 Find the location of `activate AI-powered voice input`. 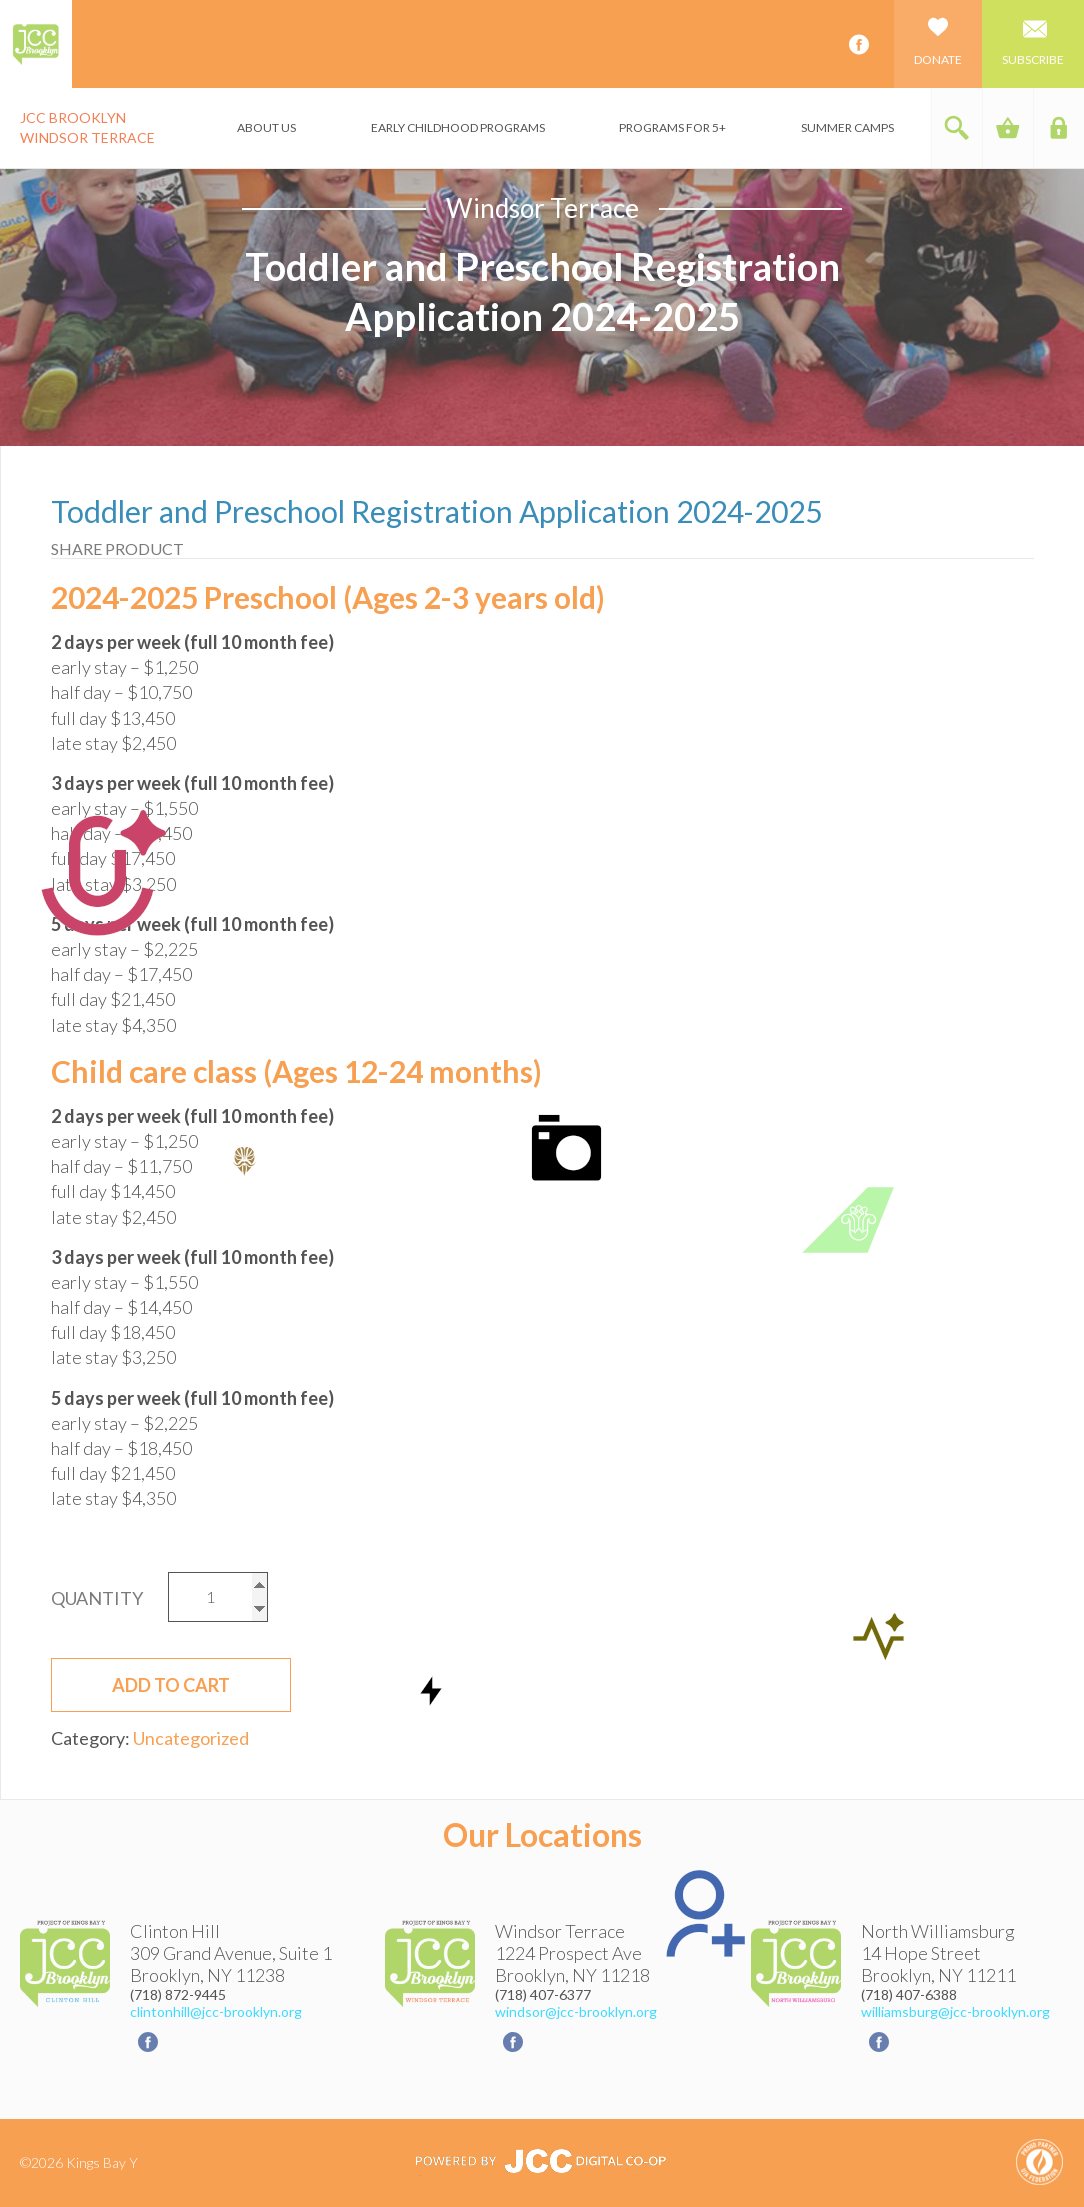

activate AI-powered voice input is located at coordinates (97, 878).